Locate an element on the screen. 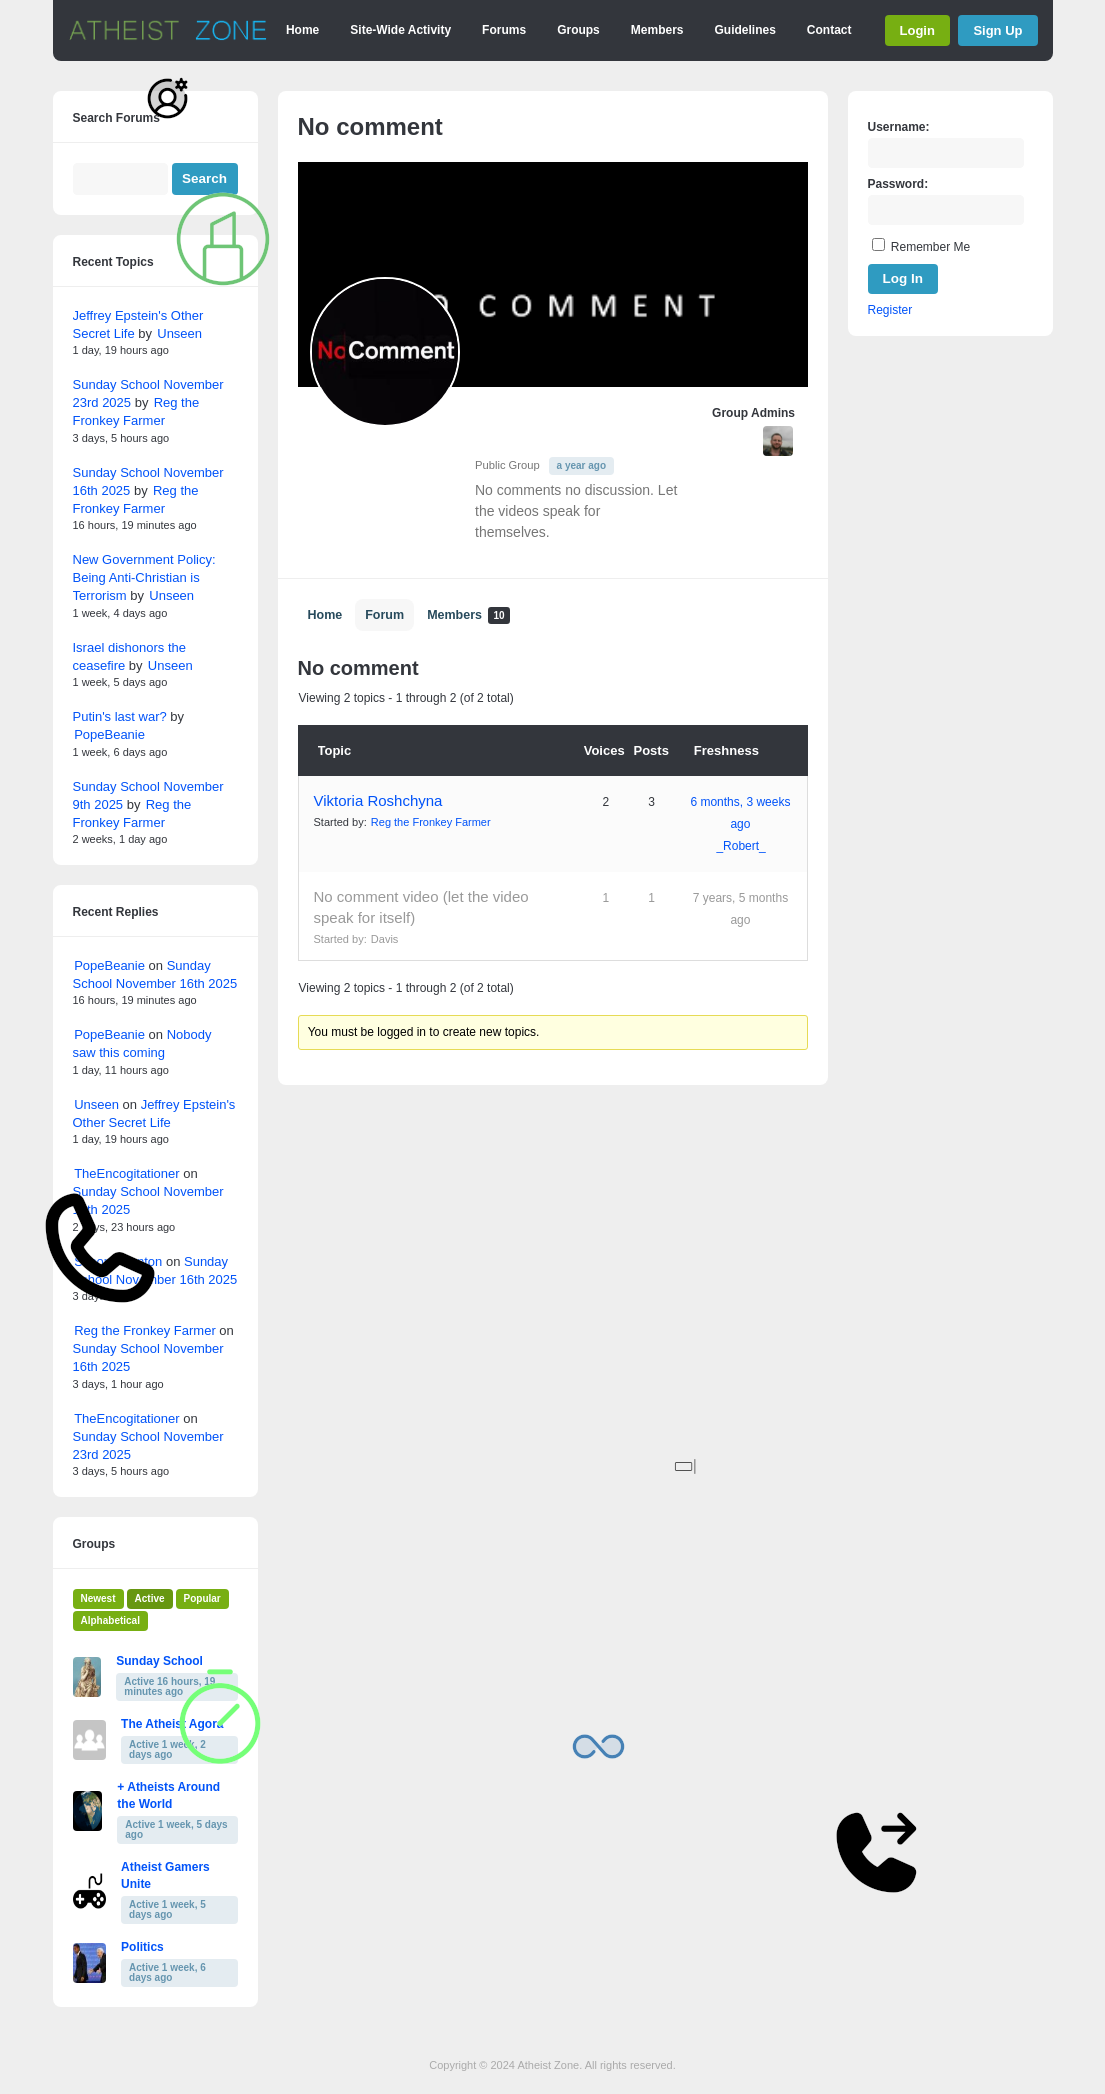 The width and height of the screenshot is (1105, 2094). access user profile settings is located at coordinates (167, 98).